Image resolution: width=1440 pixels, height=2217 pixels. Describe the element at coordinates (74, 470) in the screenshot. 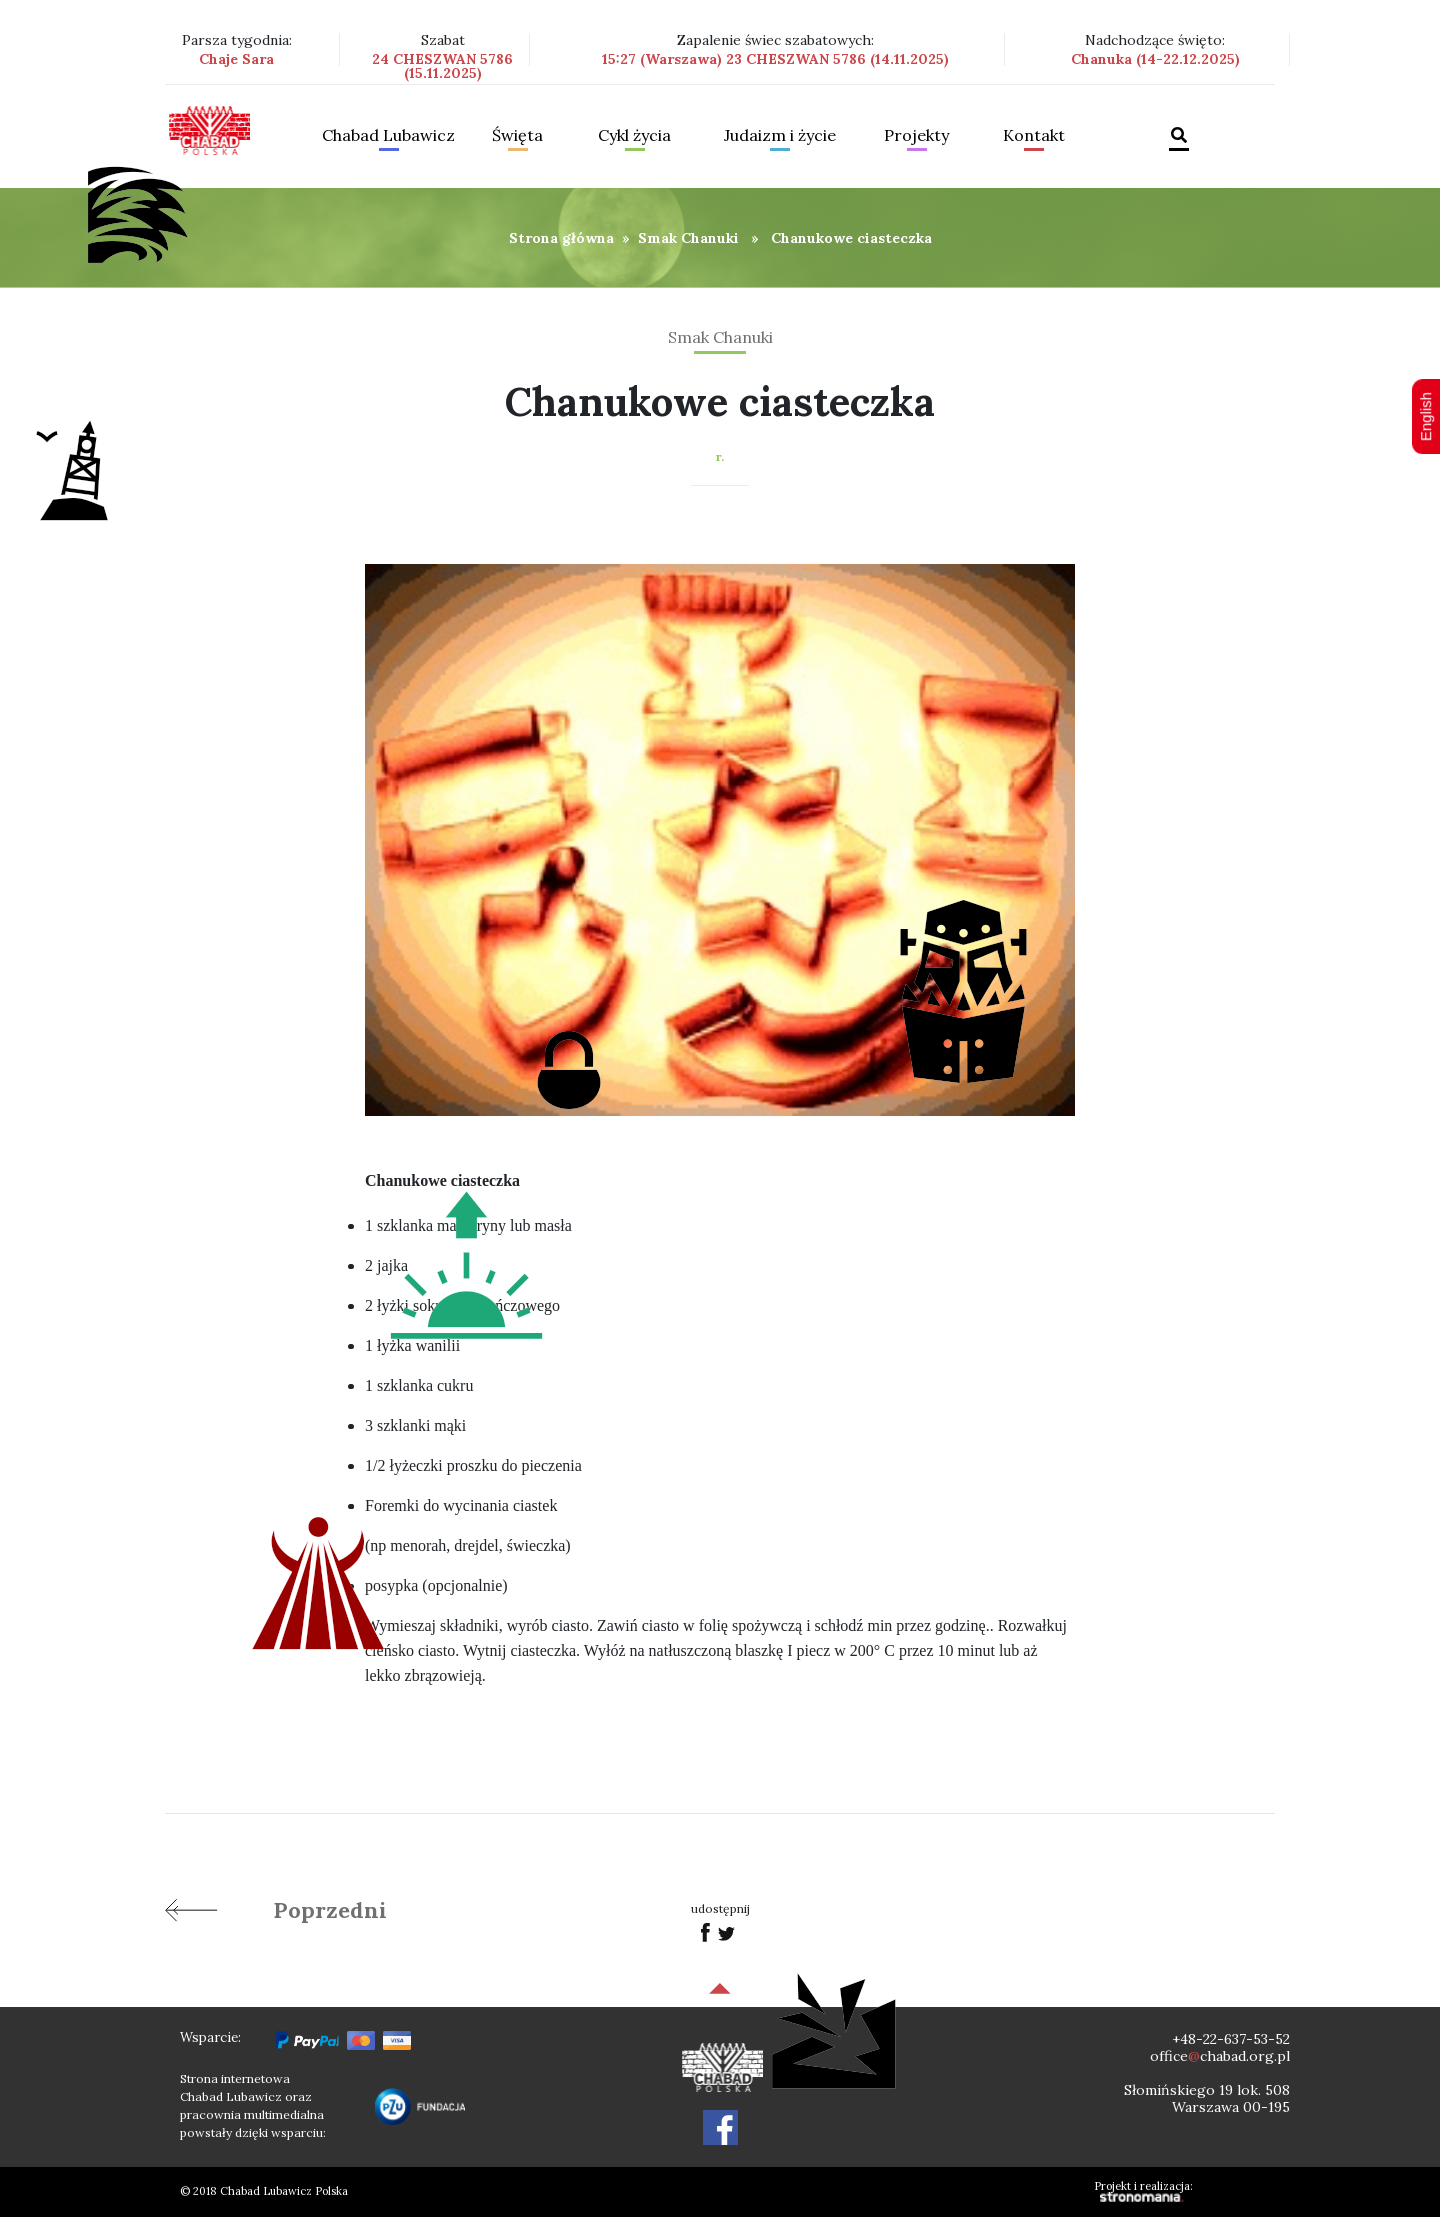

I see `indicates a maritime or nautical feature` at that location.